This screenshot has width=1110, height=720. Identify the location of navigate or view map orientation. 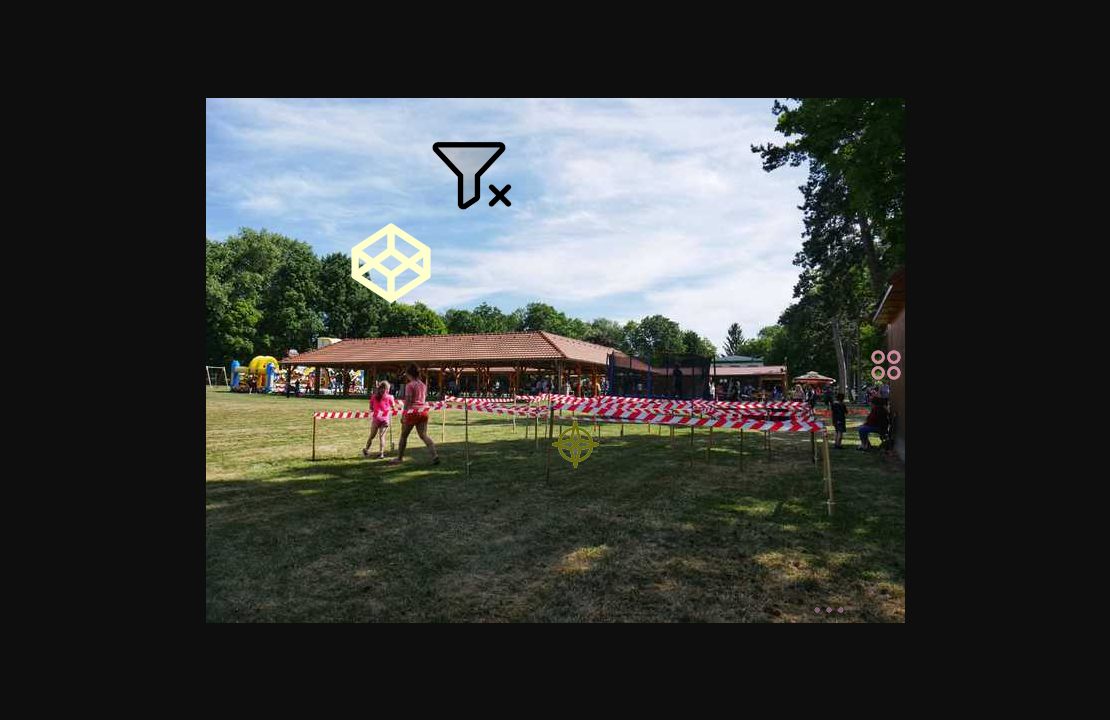
(575, 444).